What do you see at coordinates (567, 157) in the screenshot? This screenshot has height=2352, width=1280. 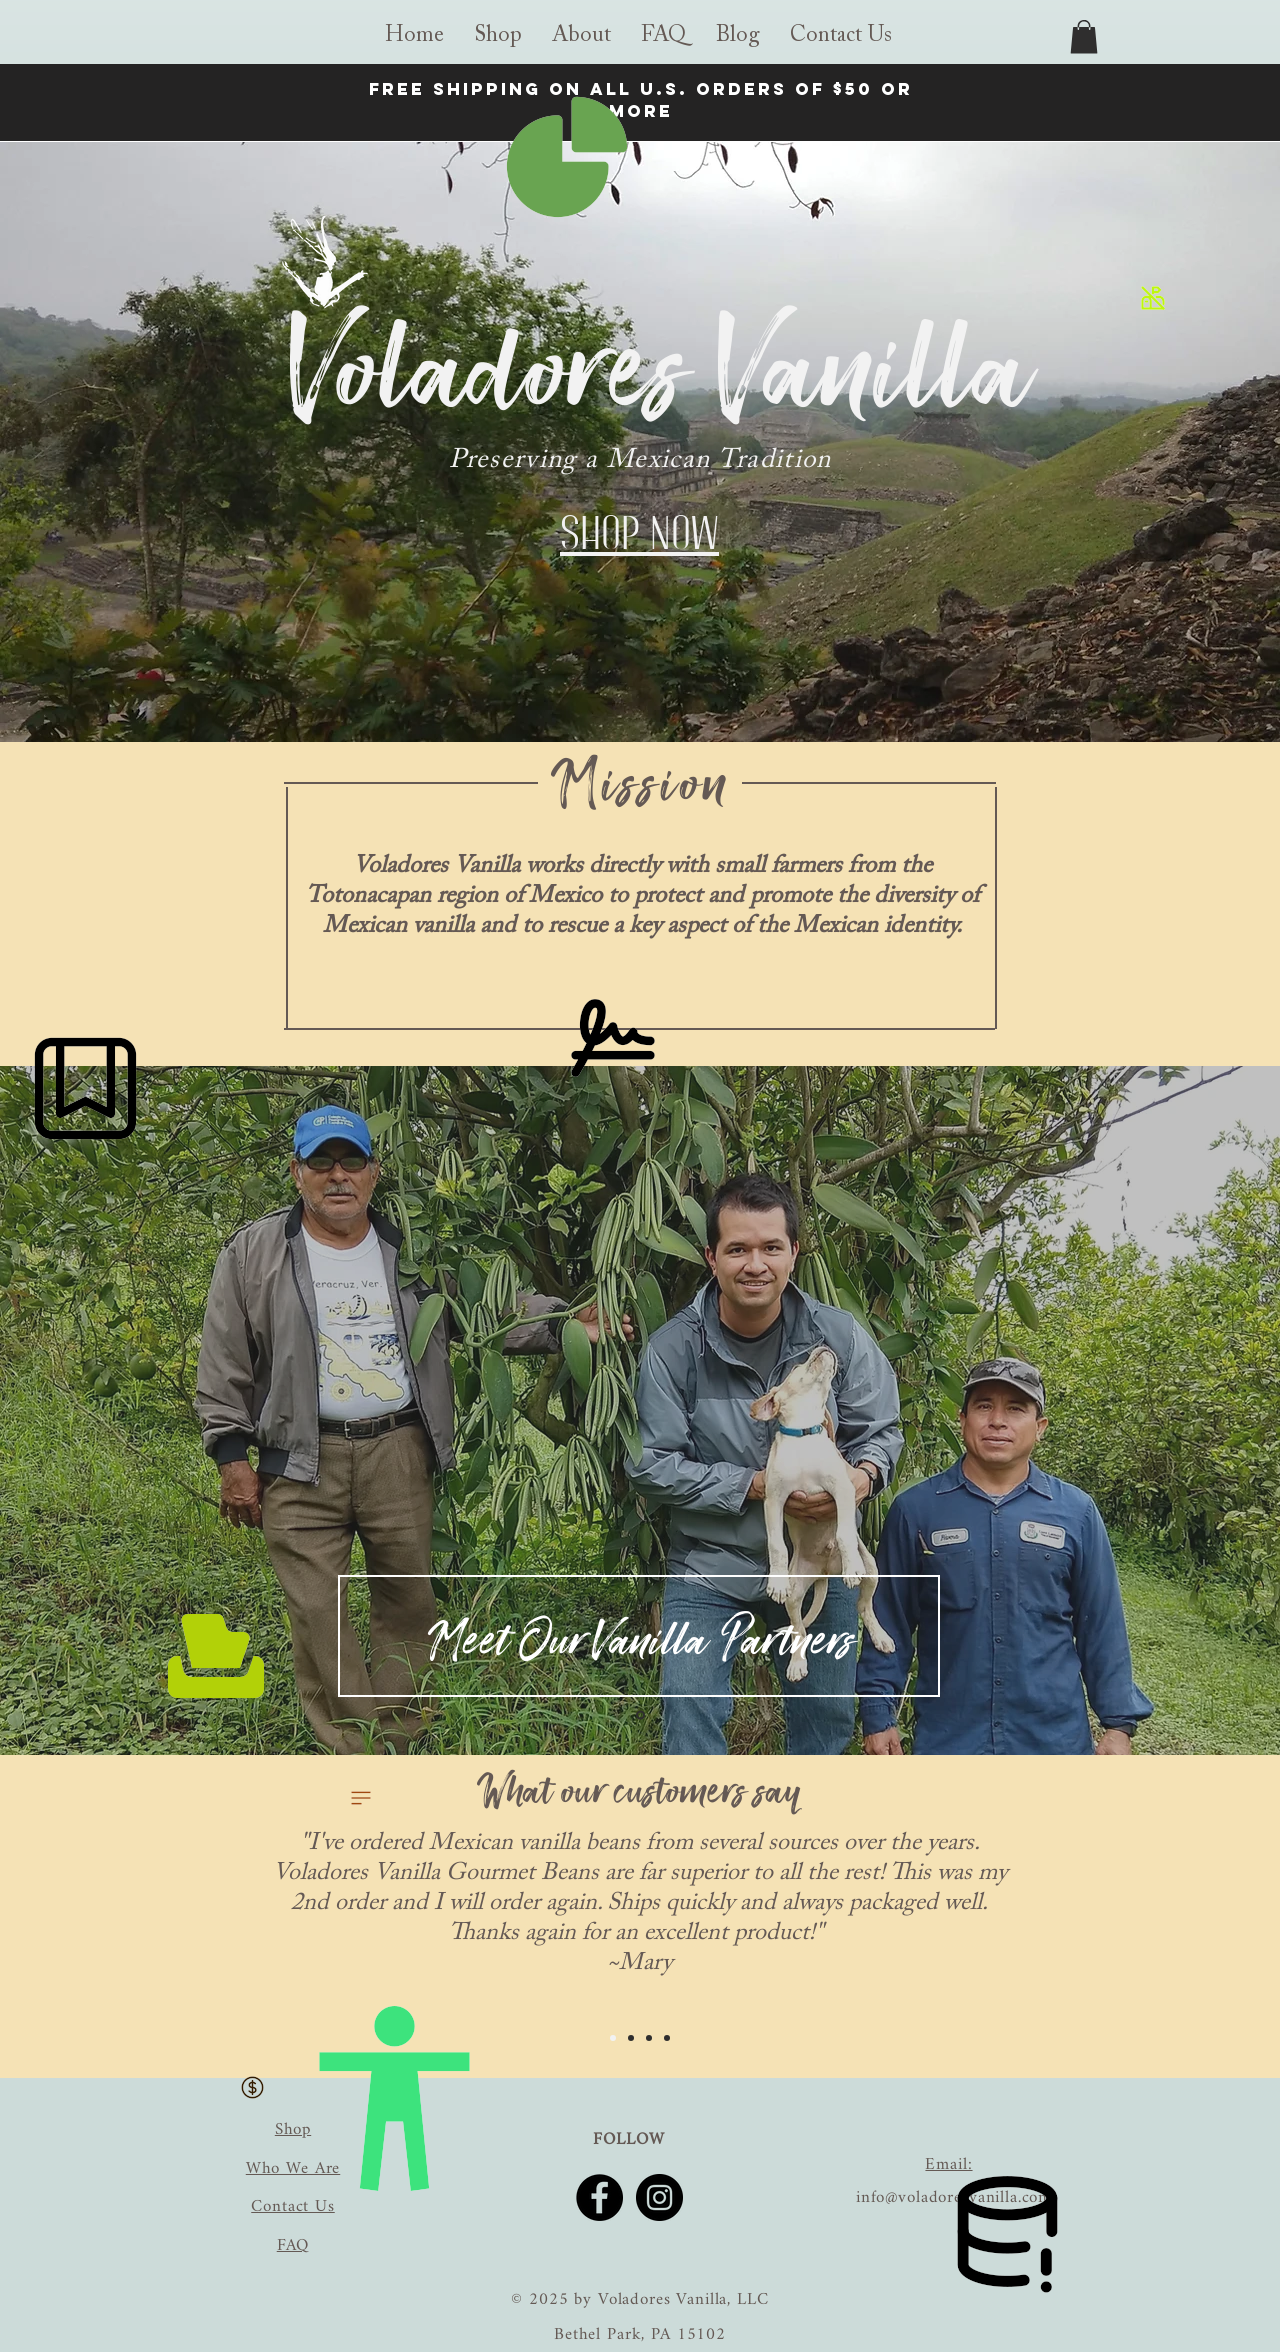 I see `view analytics or statistics breakdown` at bounding box center [567, 157].